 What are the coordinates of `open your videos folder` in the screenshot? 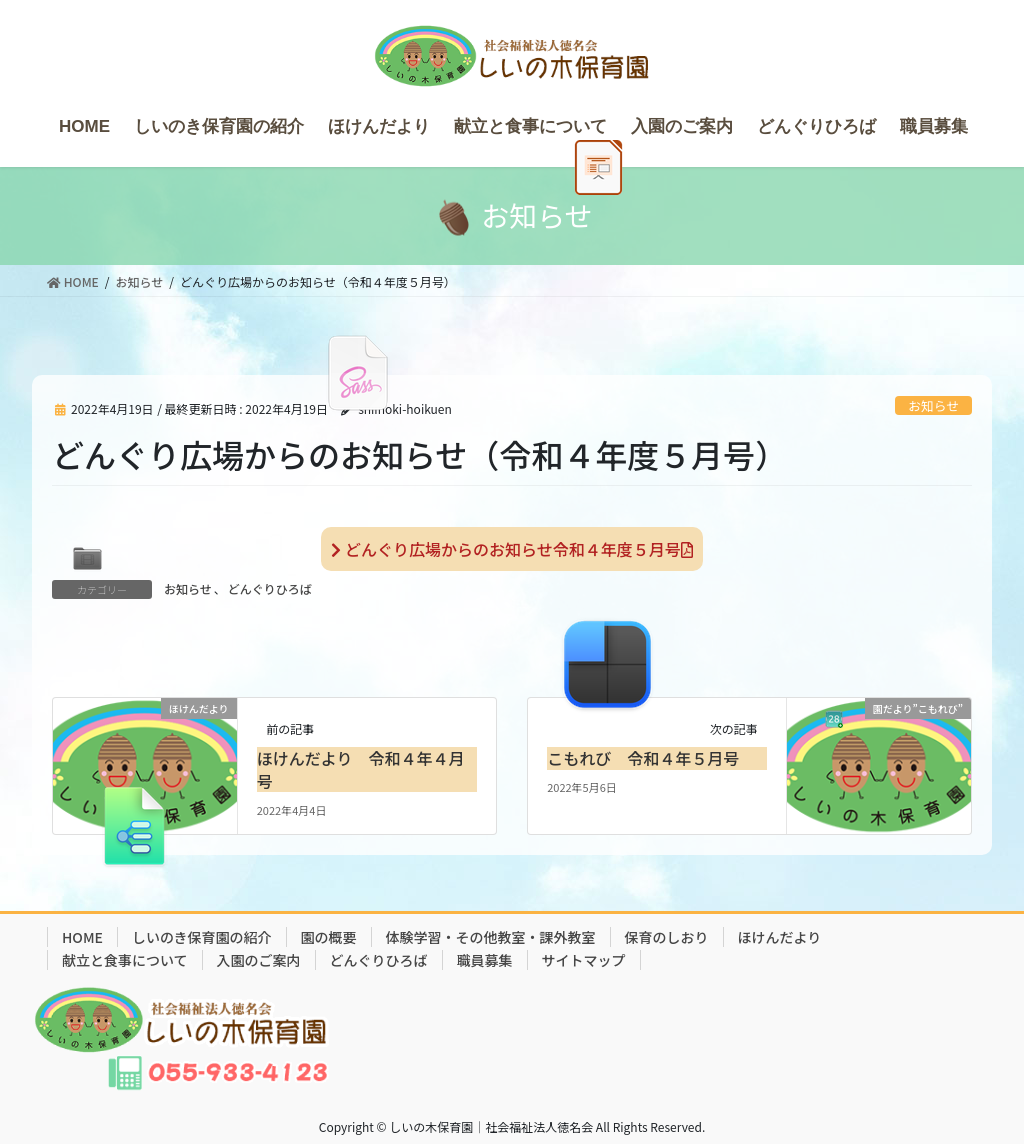 It's located at (87, 558).